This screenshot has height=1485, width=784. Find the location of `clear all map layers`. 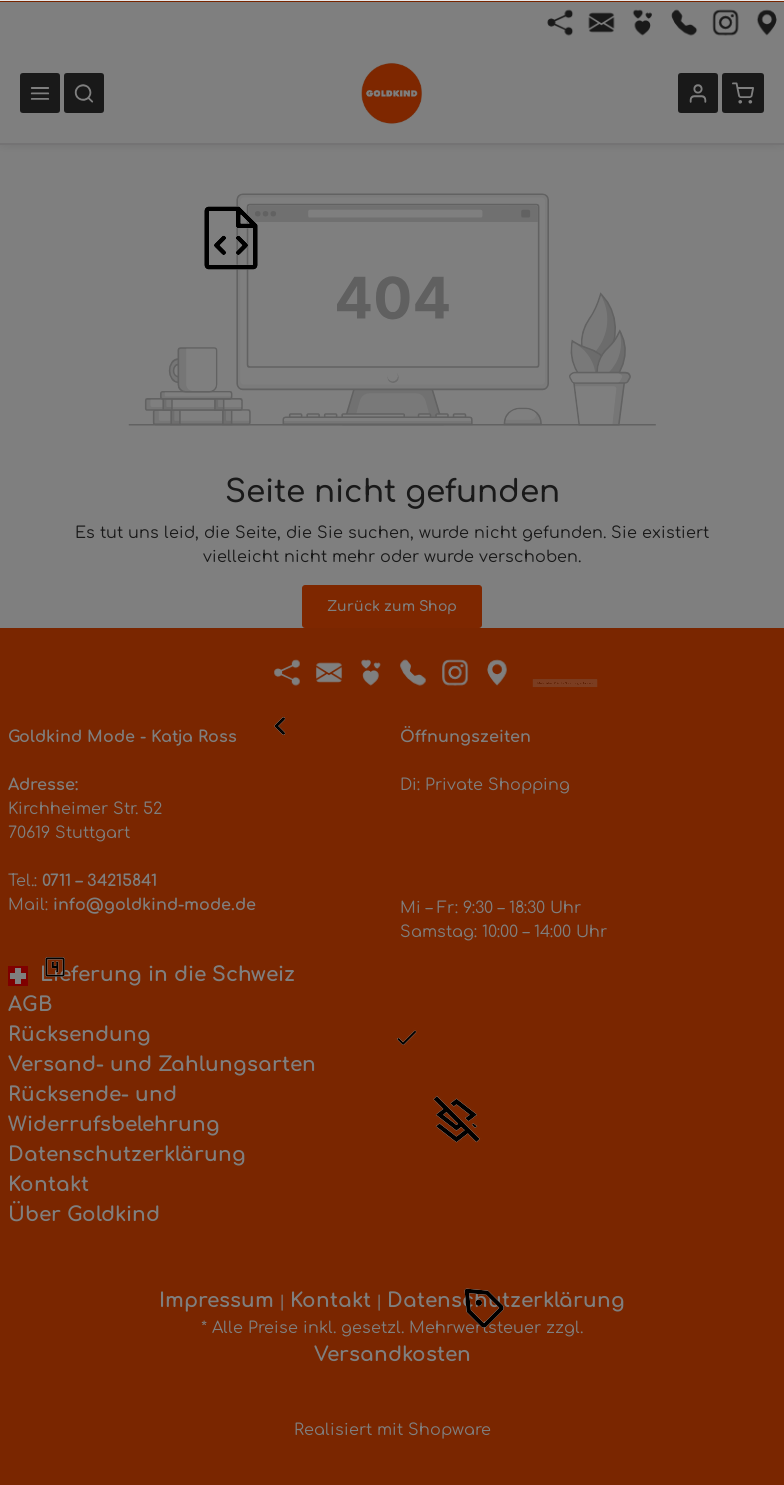

clear all map layers is located at coordinates (456, 1121).